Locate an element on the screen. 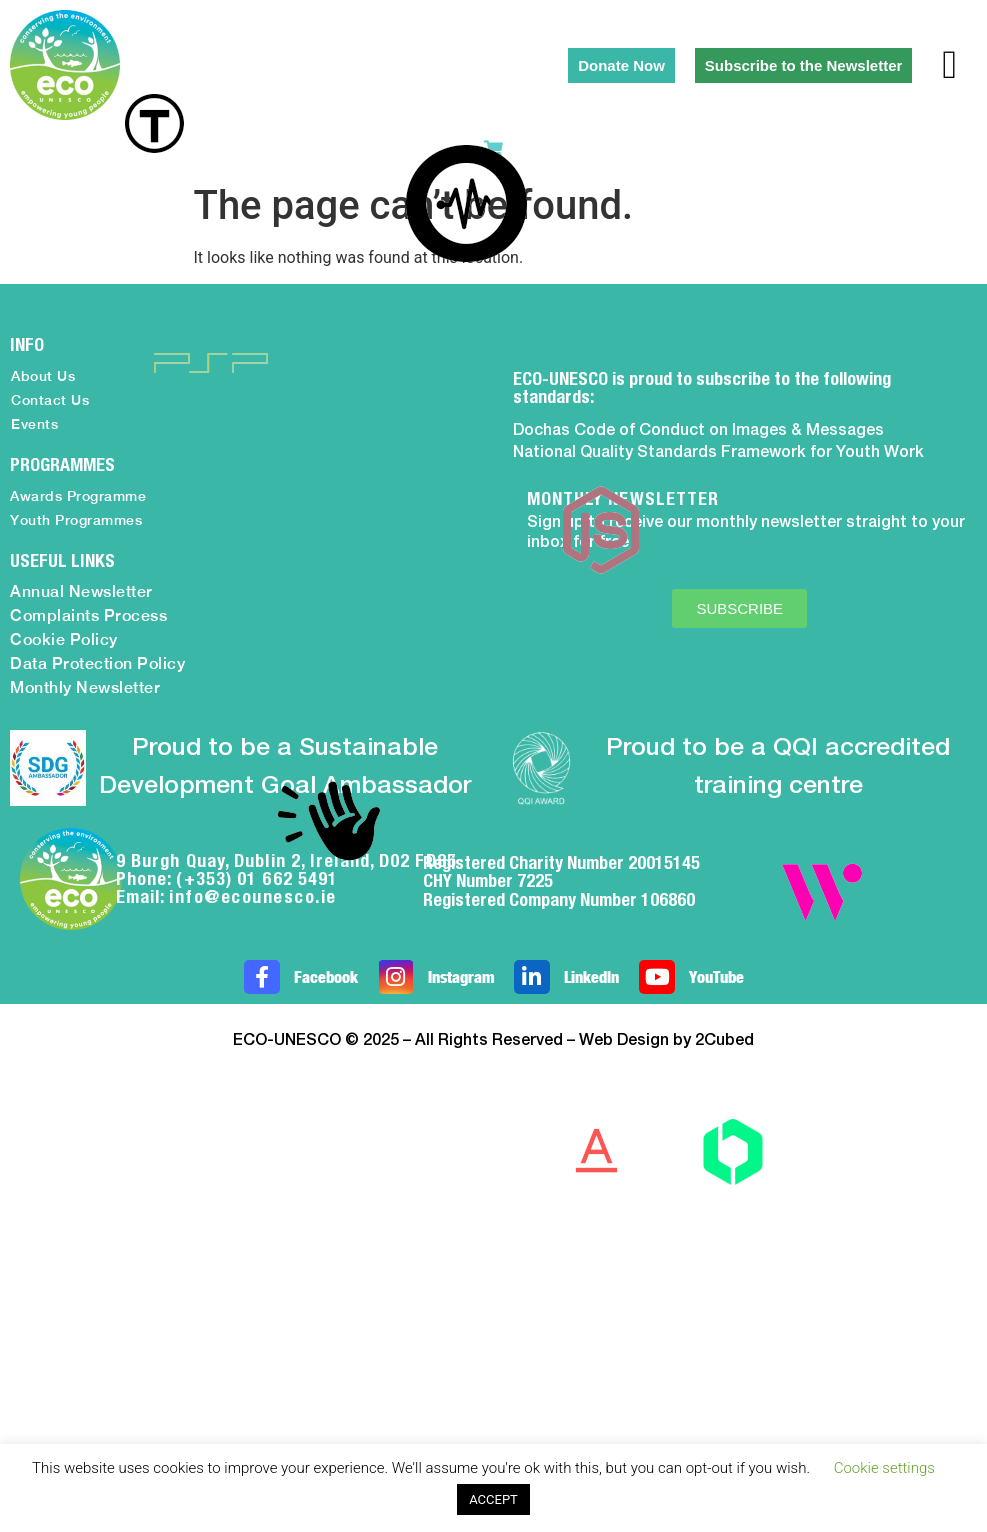 This screenshot has height=1532, width=987. change text color is located at coordinates (596, 1149).